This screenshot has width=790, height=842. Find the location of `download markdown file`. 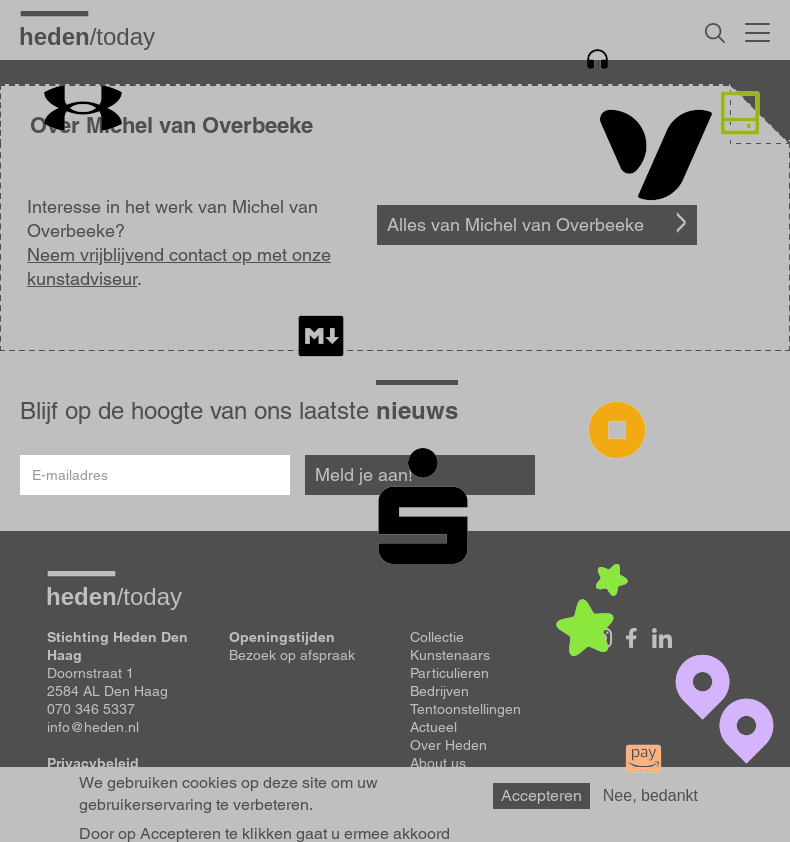

download markdown file is located at coordinates (321, 336).